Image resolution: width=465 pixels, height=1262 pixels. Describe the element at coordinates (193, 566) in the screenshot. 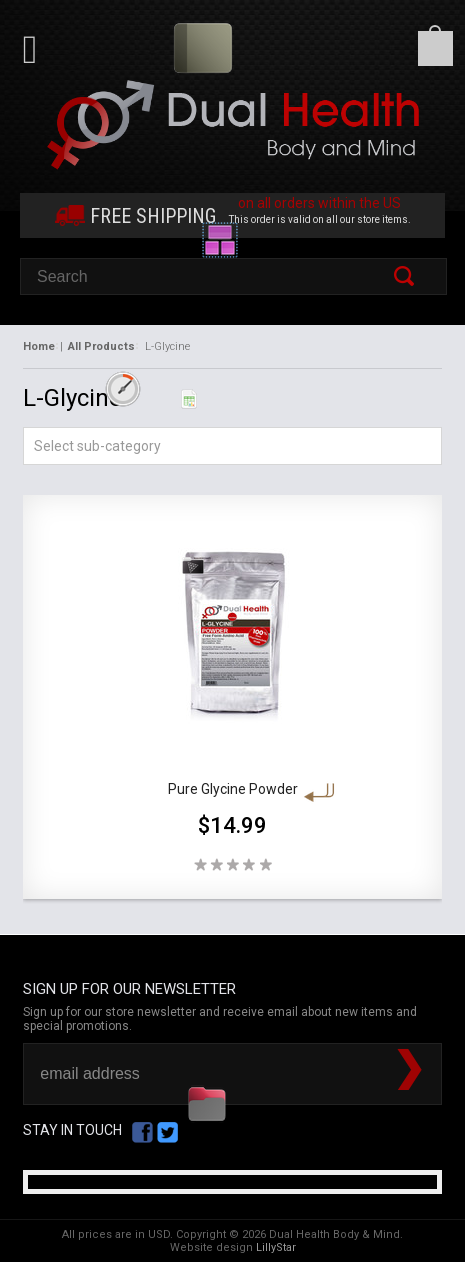

I see `folder containing three.js project files` at that location.